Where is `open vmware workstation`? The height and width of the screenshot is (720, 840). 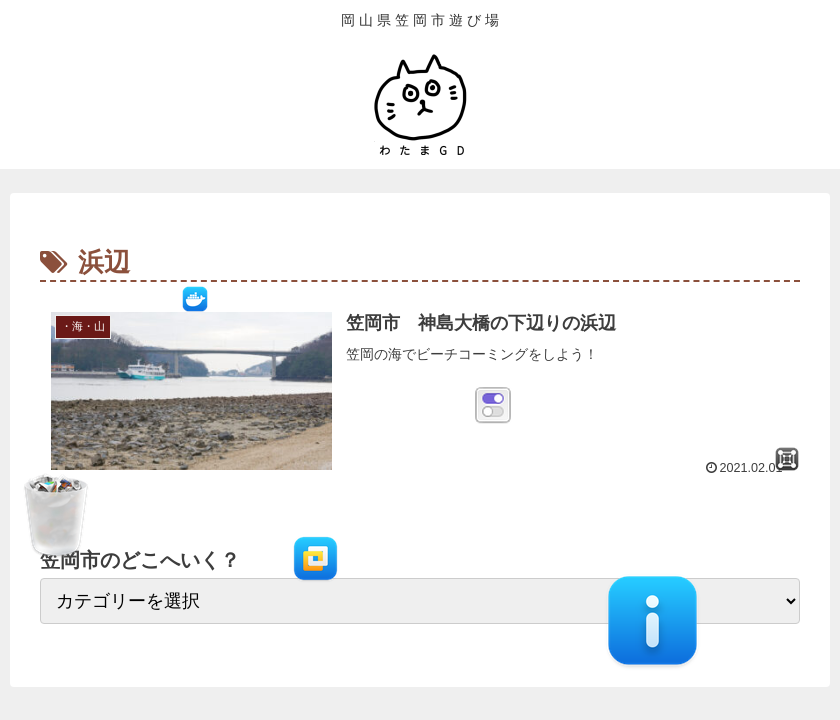
open vmware workstation is located at coordinates (315, 558).